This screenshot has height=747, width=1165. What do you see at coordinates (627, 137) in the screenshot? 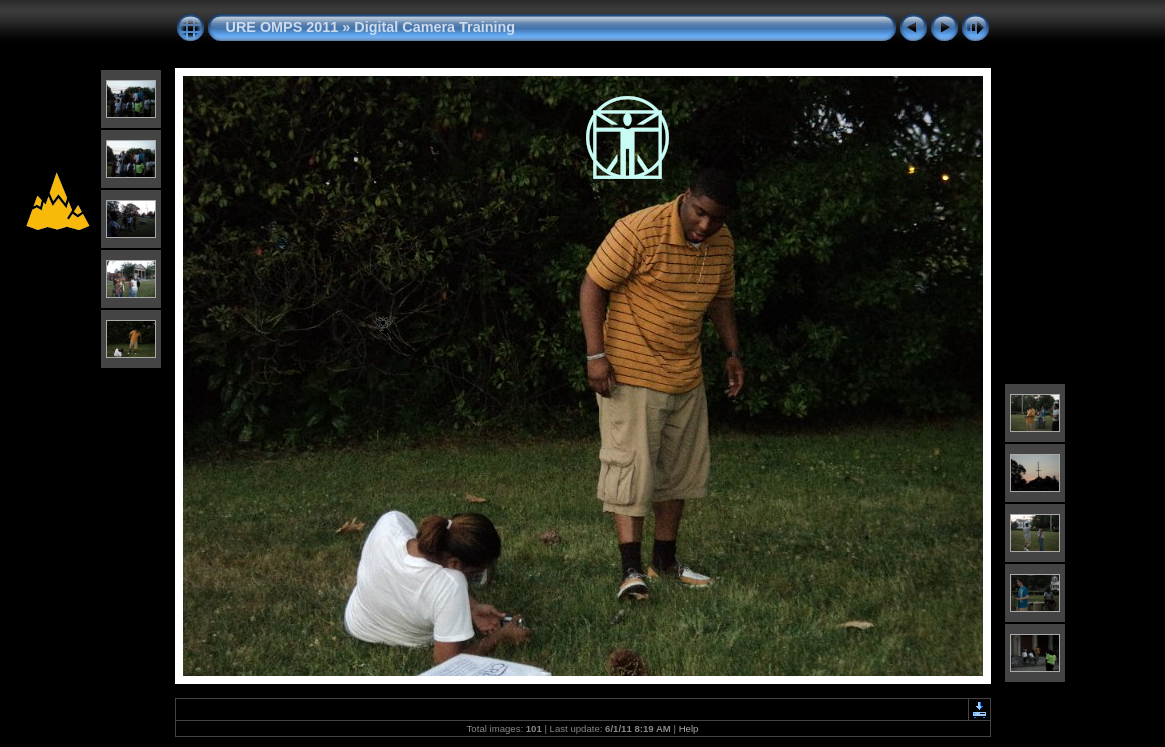
I see `view body measurements or proportions` at bounding box center [627, 137].